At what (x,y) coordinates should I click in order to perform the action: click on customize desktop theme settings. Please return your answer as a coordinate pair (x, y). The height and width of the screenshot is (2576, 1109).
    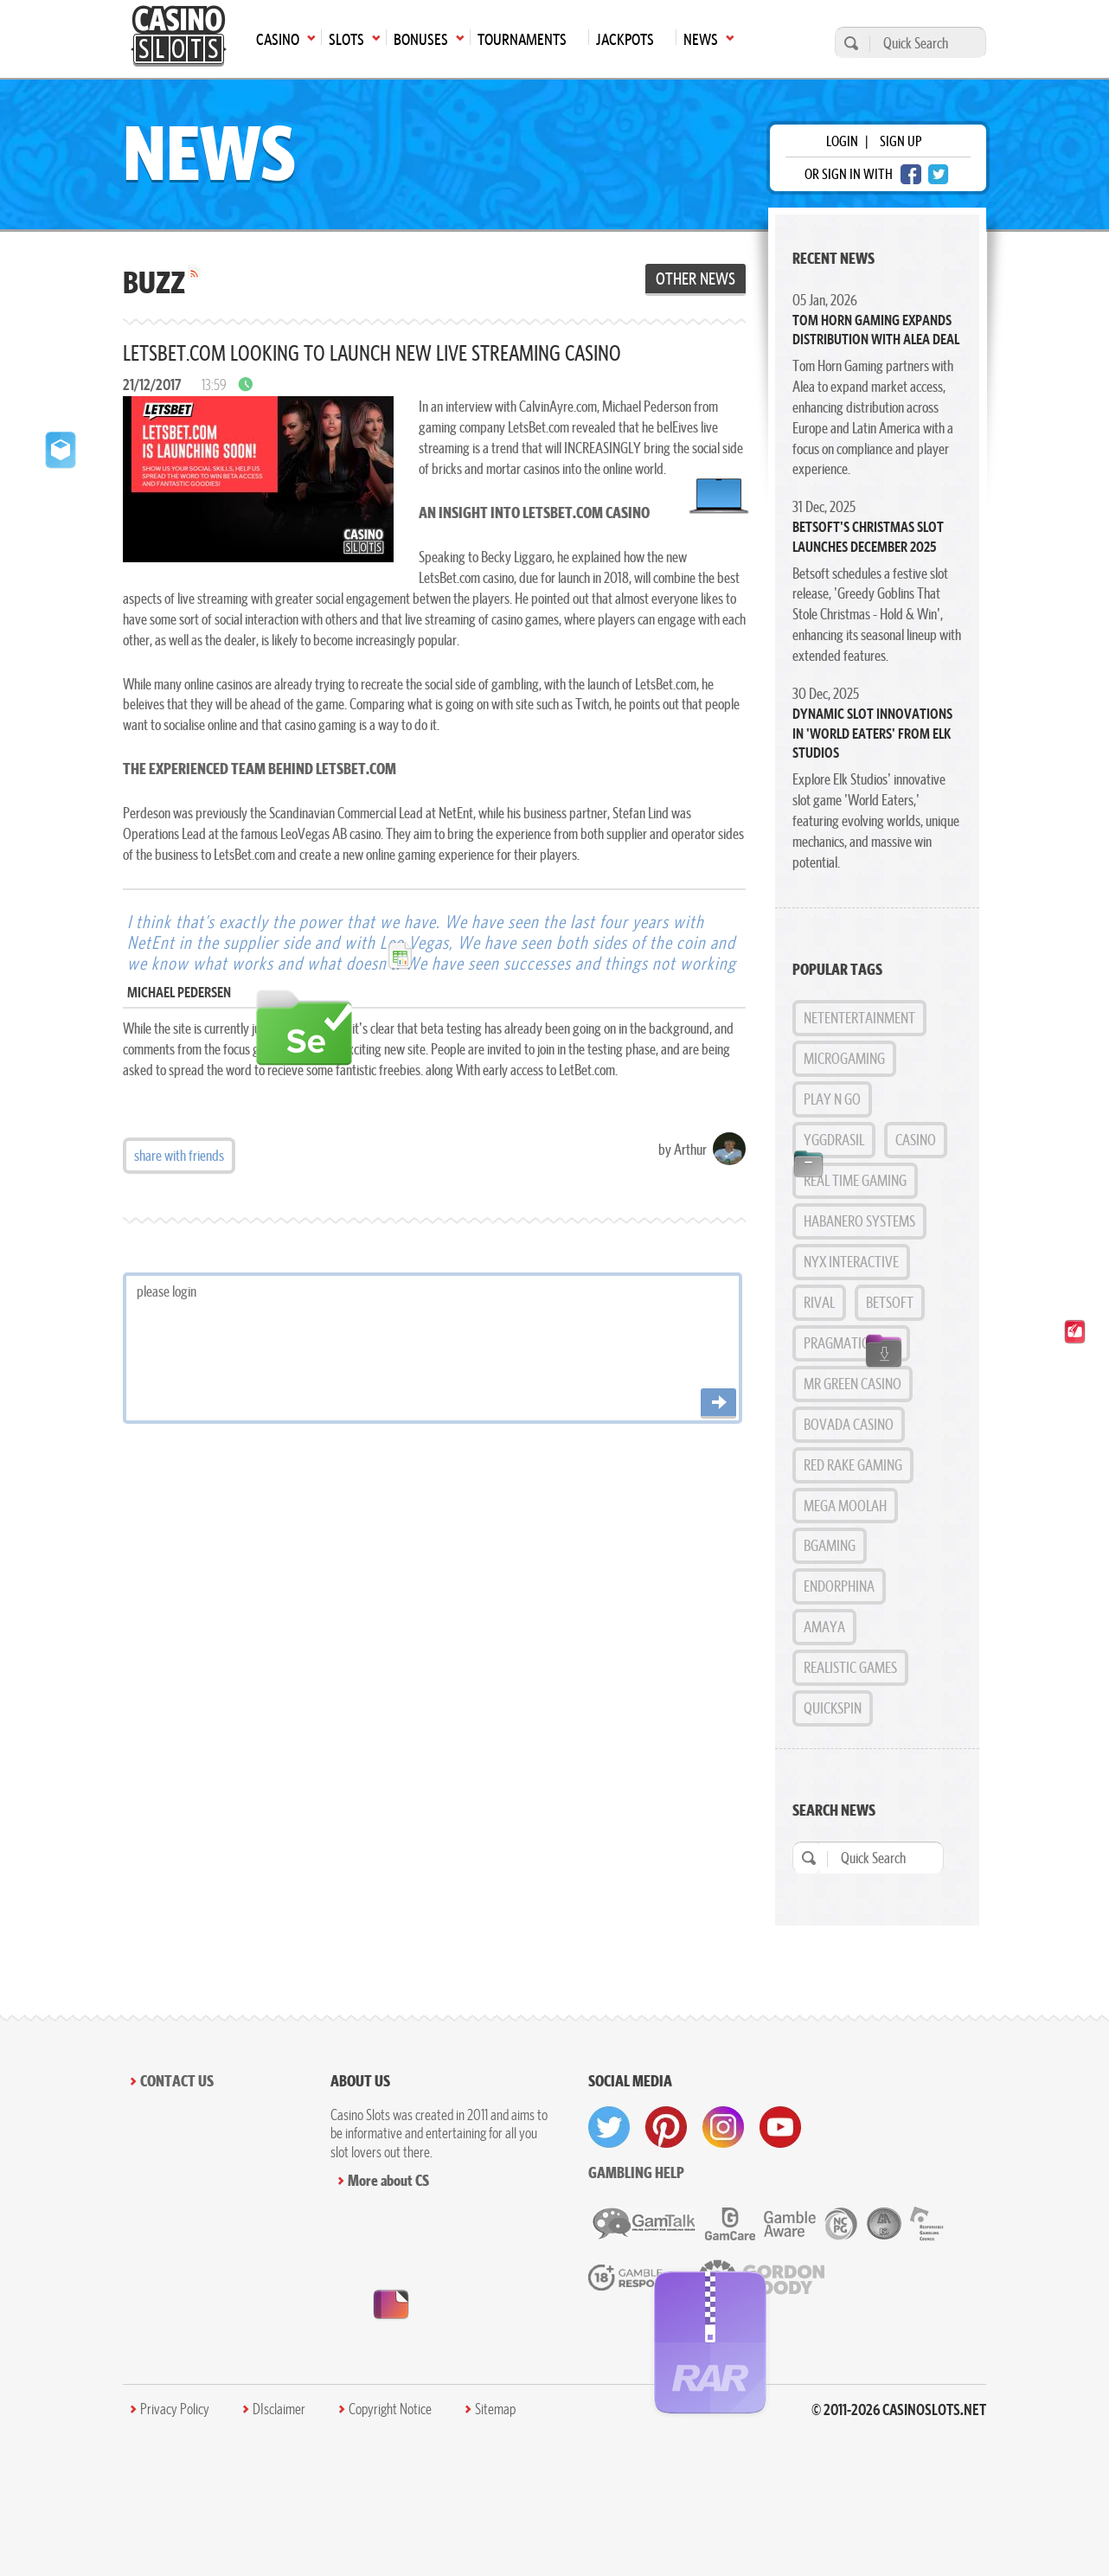
    Looking at the image, I should click on (391, 2304).